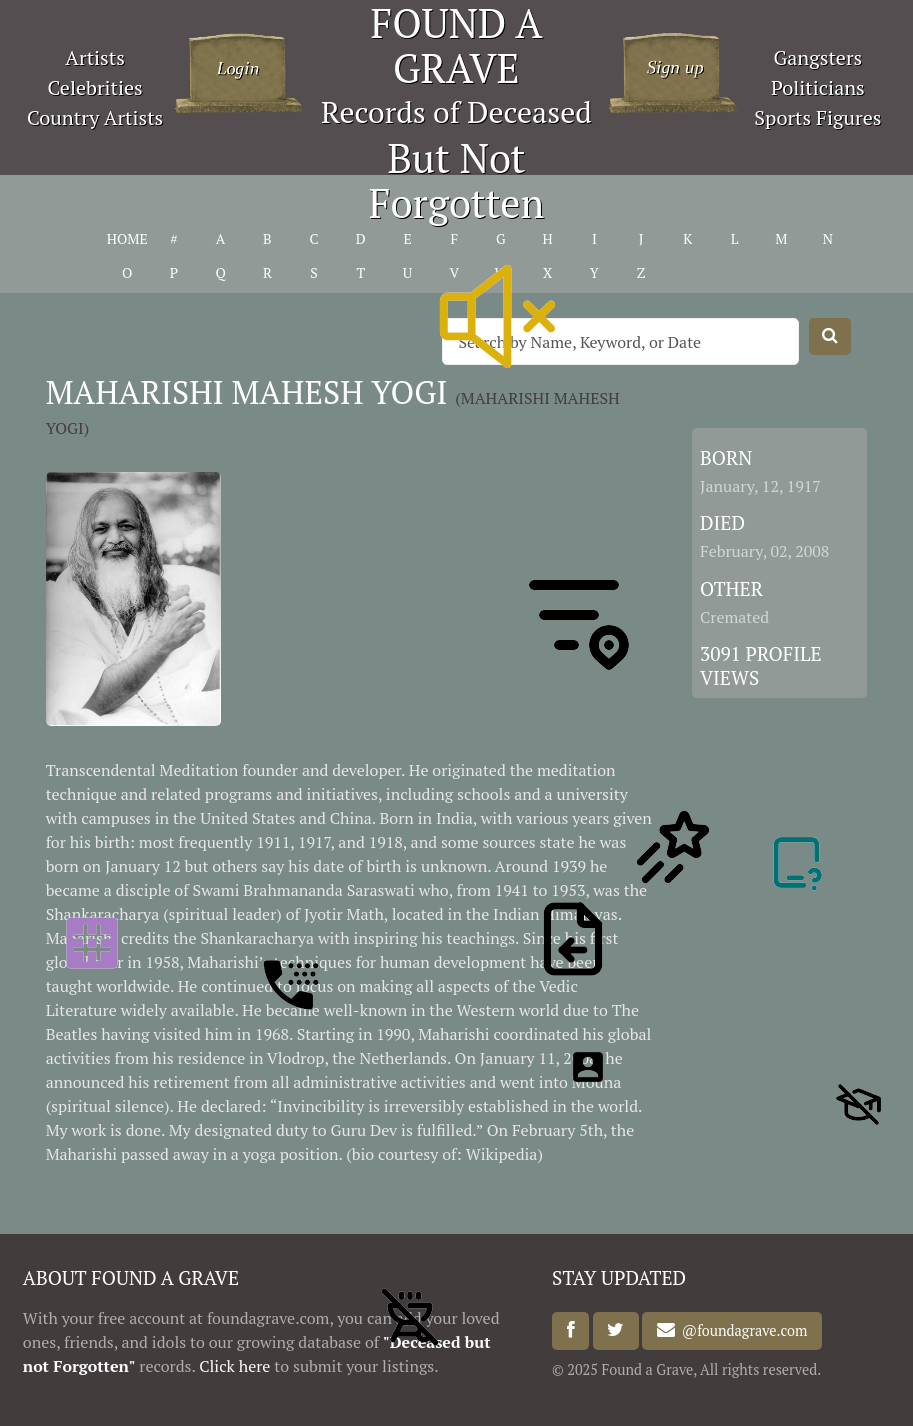 Image resolution: width=913 pixels, height=1426 pixels. What do you see at coordinates (92, 943) in the screenshot?
I see `add or browse hashtags` at bounding box center [92, 943].